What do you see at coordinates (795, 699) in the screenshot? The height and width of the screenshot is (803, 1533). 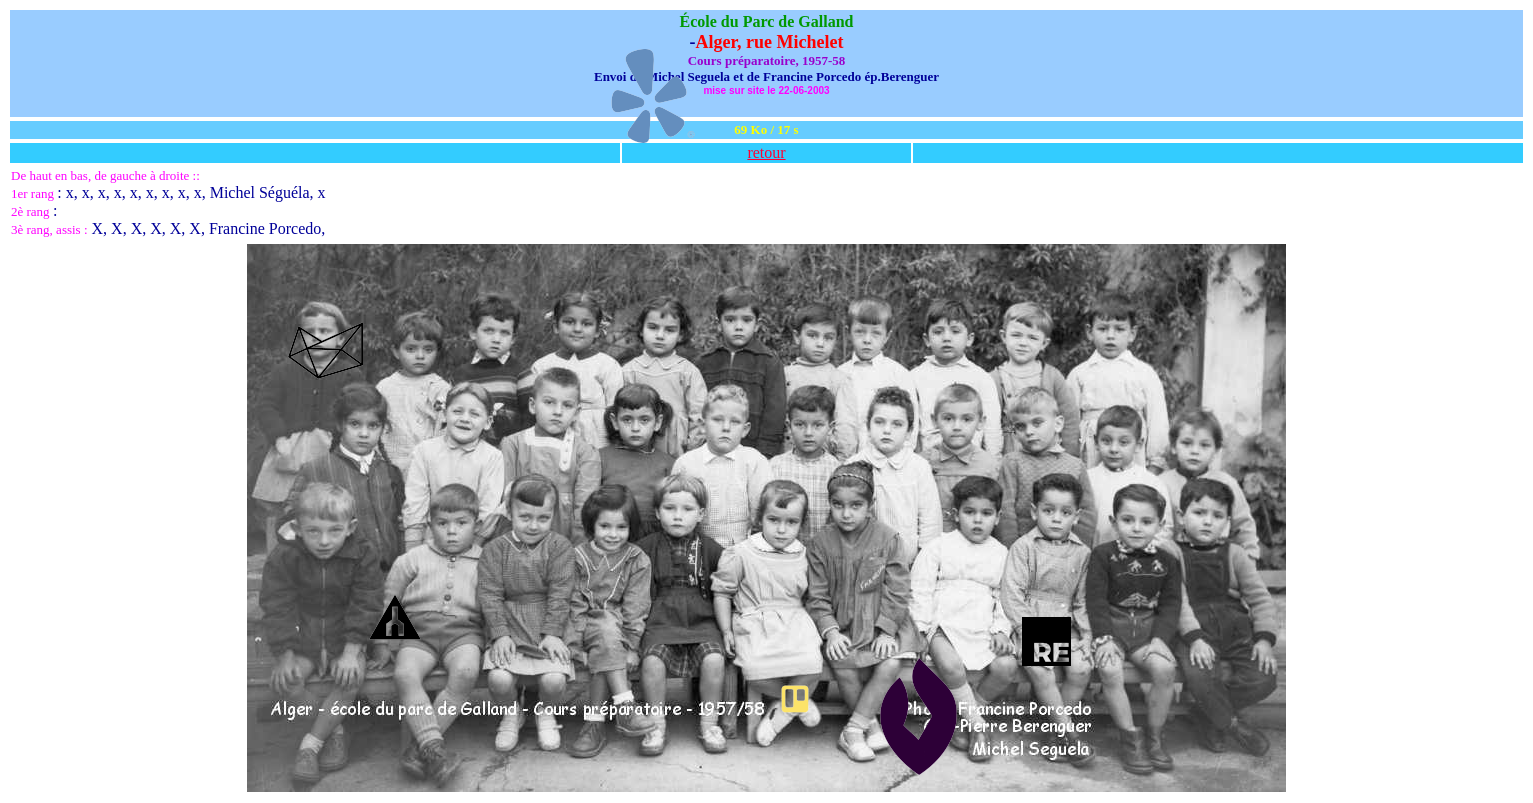 I see `open trello app` at bounding box center [795, 699].